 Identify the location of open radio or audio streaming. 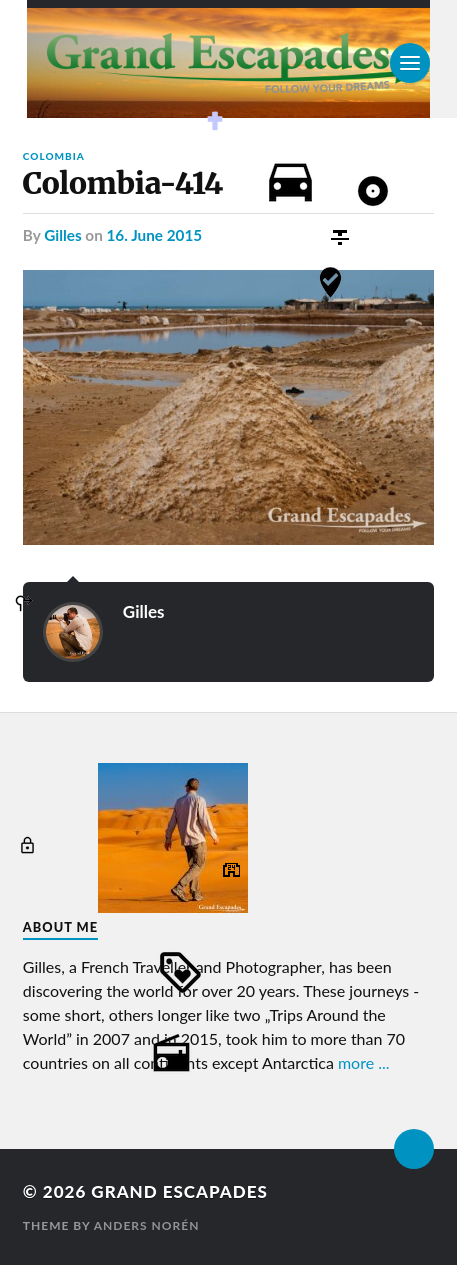
(171, 1053).